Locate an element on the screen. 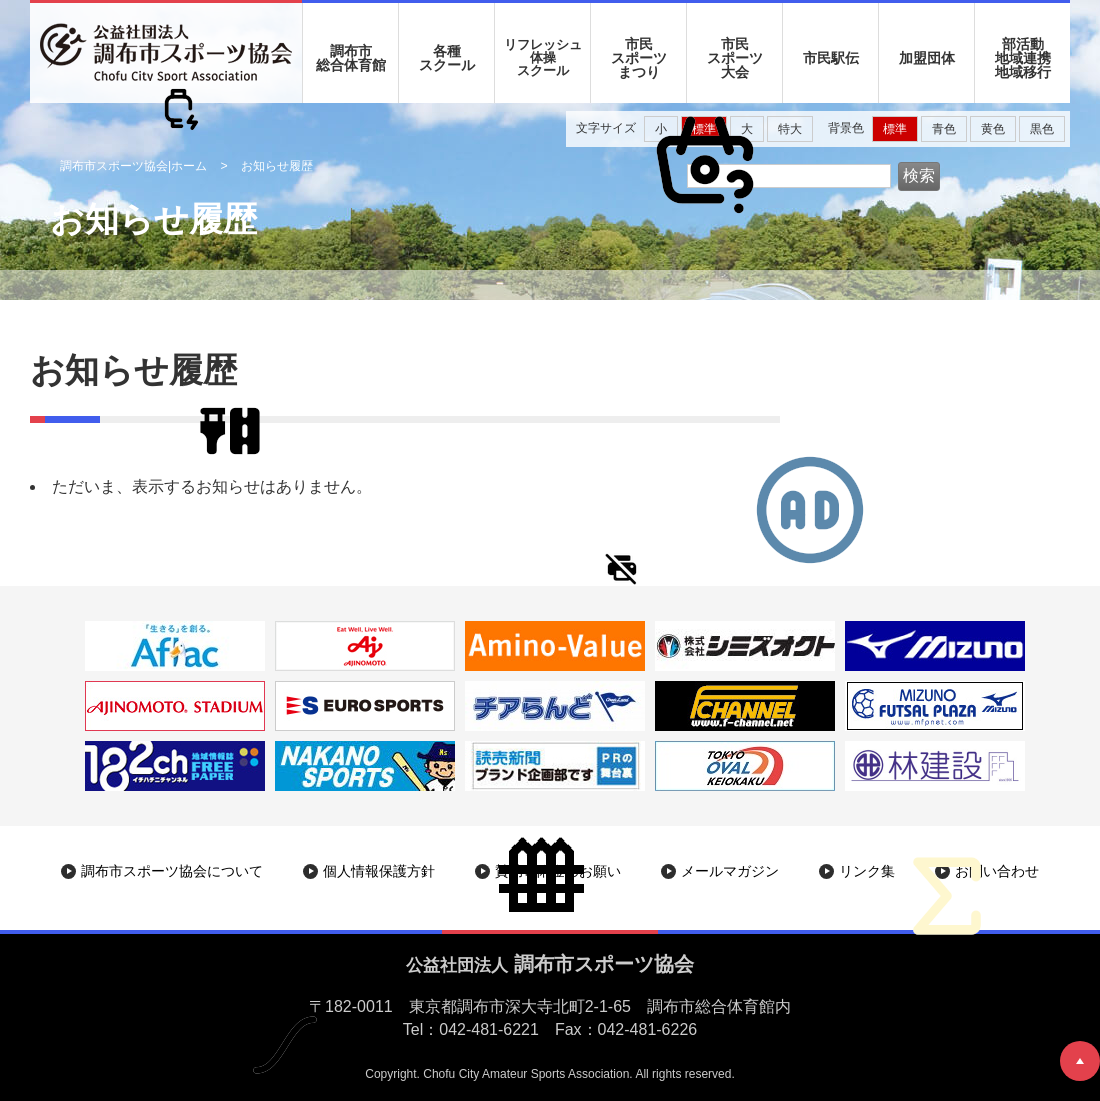 The height and width of the screenshot is (1101, 1100). calculate the sum of selected values is located at coordinates (947, 896).